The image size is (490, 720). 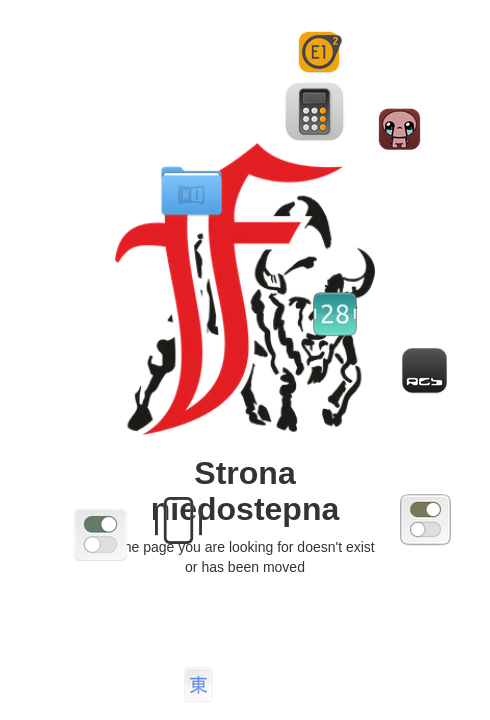 I want to click on open gsequencer audio sequencer application, so click(x=424, y=370).